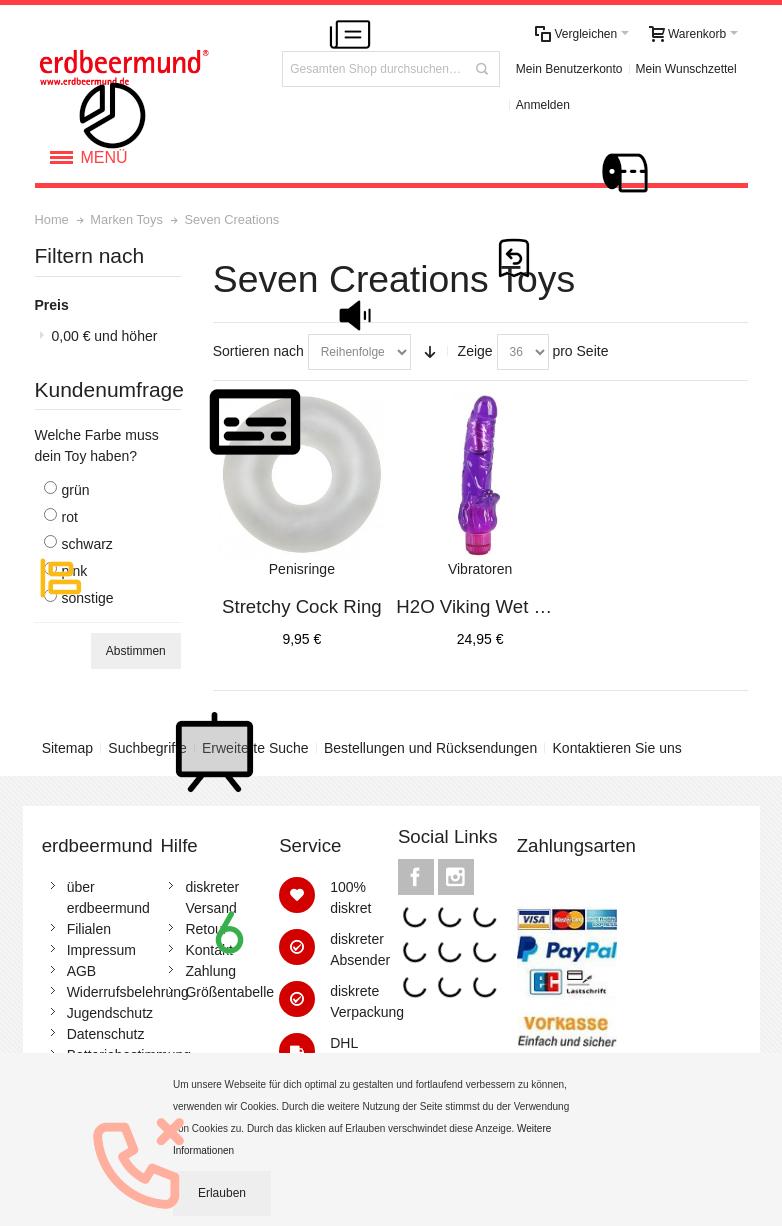 The height and width of the screenshot is (1226, 782). Describe the element at coordinates (625, 173) in the screenshot. I see `bathroom or restroom location indicator` at that location.